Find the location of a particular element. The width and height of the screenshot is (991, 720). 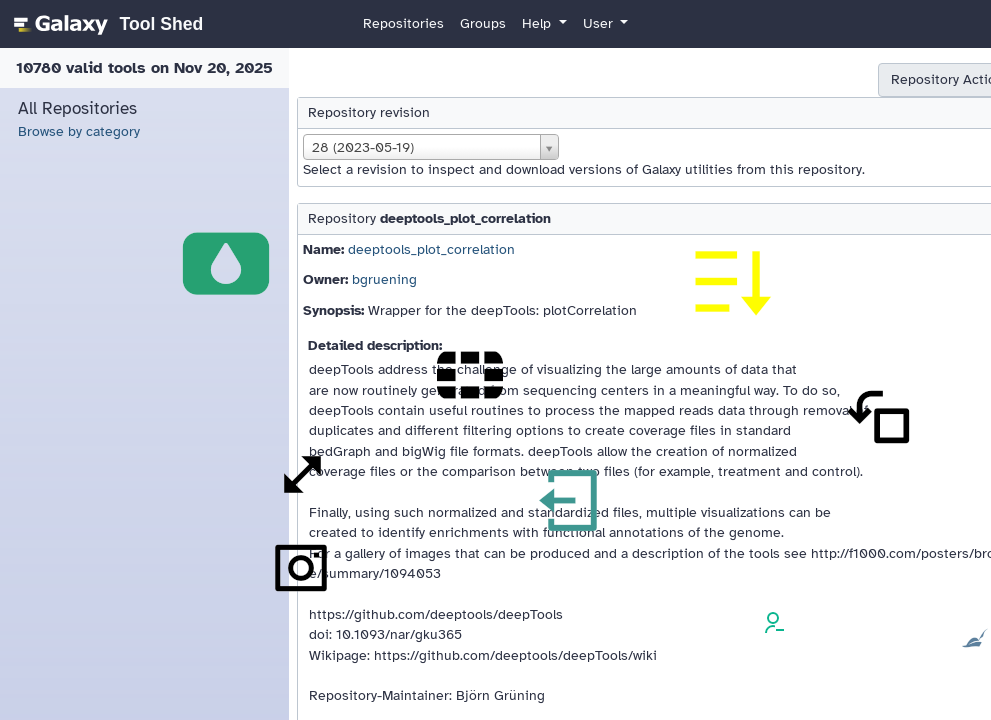

expand content to fullscreen is located at coordinates (302, 474).